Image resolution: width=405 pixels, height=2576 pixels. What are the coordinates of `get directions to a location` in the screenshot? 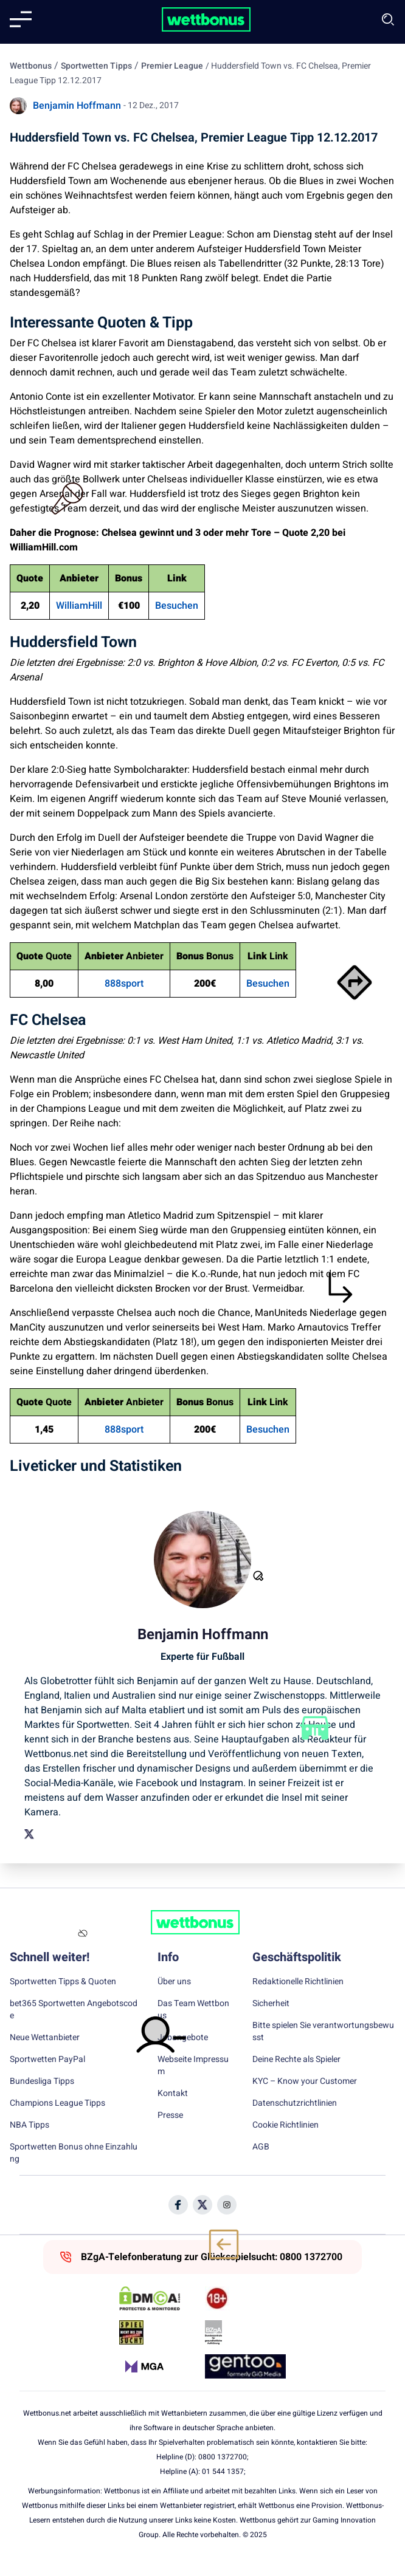 It's located at (355, 982).